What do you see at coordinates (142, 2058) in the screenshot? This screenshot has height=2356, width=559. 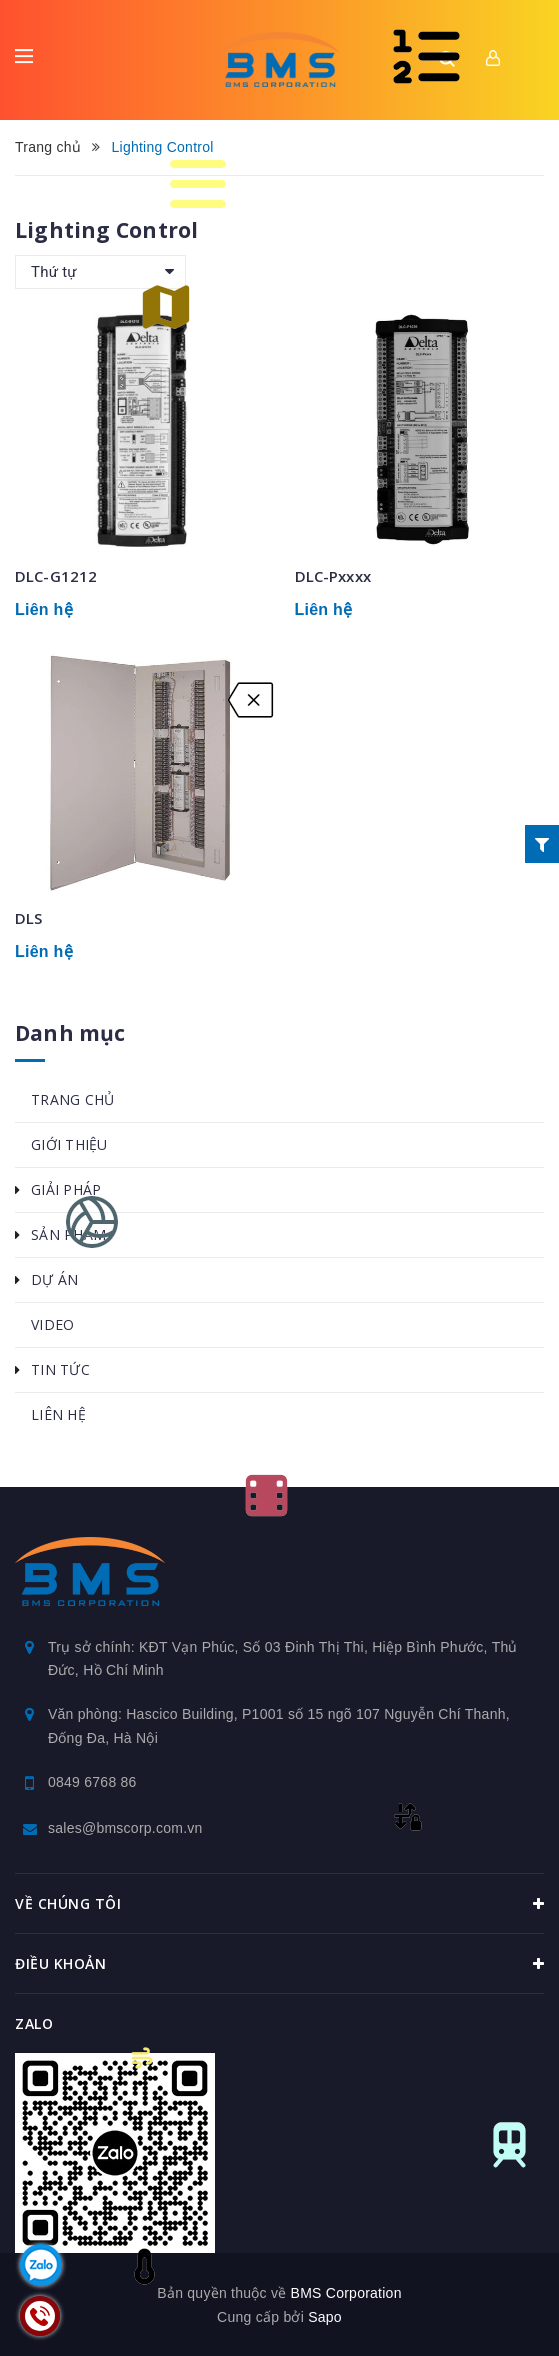 I see `indicates current wind conditions` at bounding box center [142, 2058].